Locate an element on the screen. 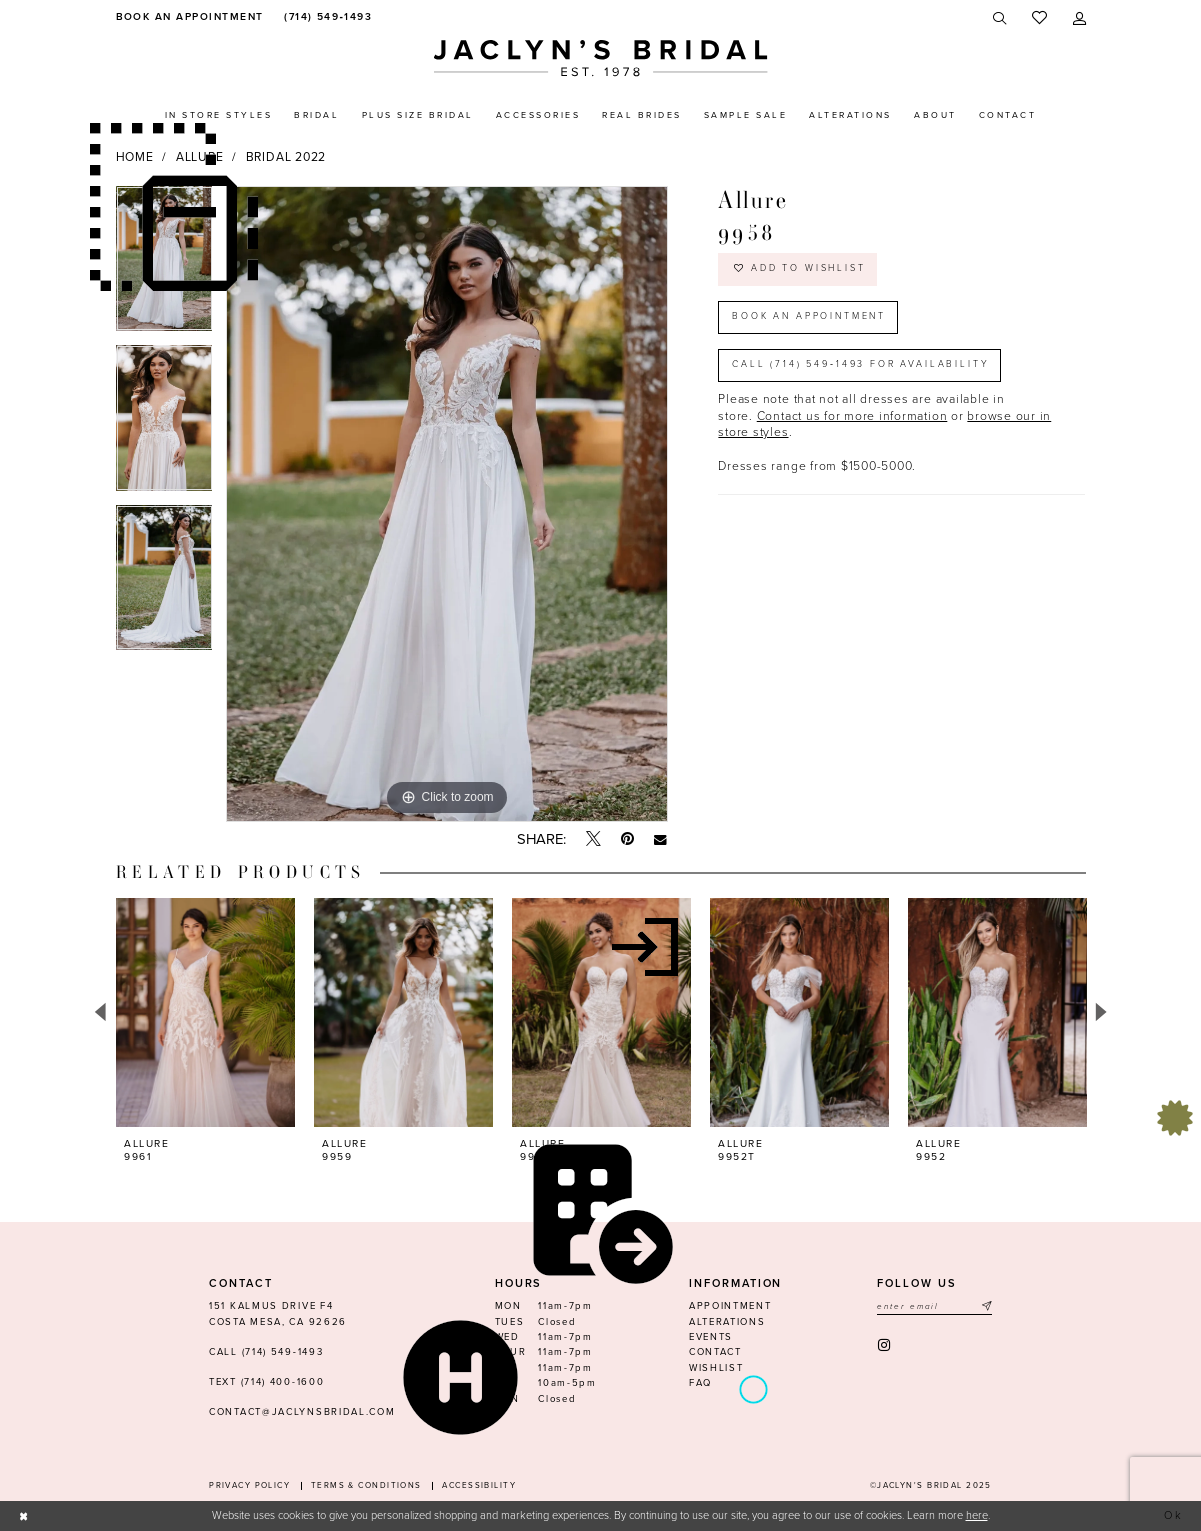  unselected radio button or toggle option is located at coordinates (753, 1389).